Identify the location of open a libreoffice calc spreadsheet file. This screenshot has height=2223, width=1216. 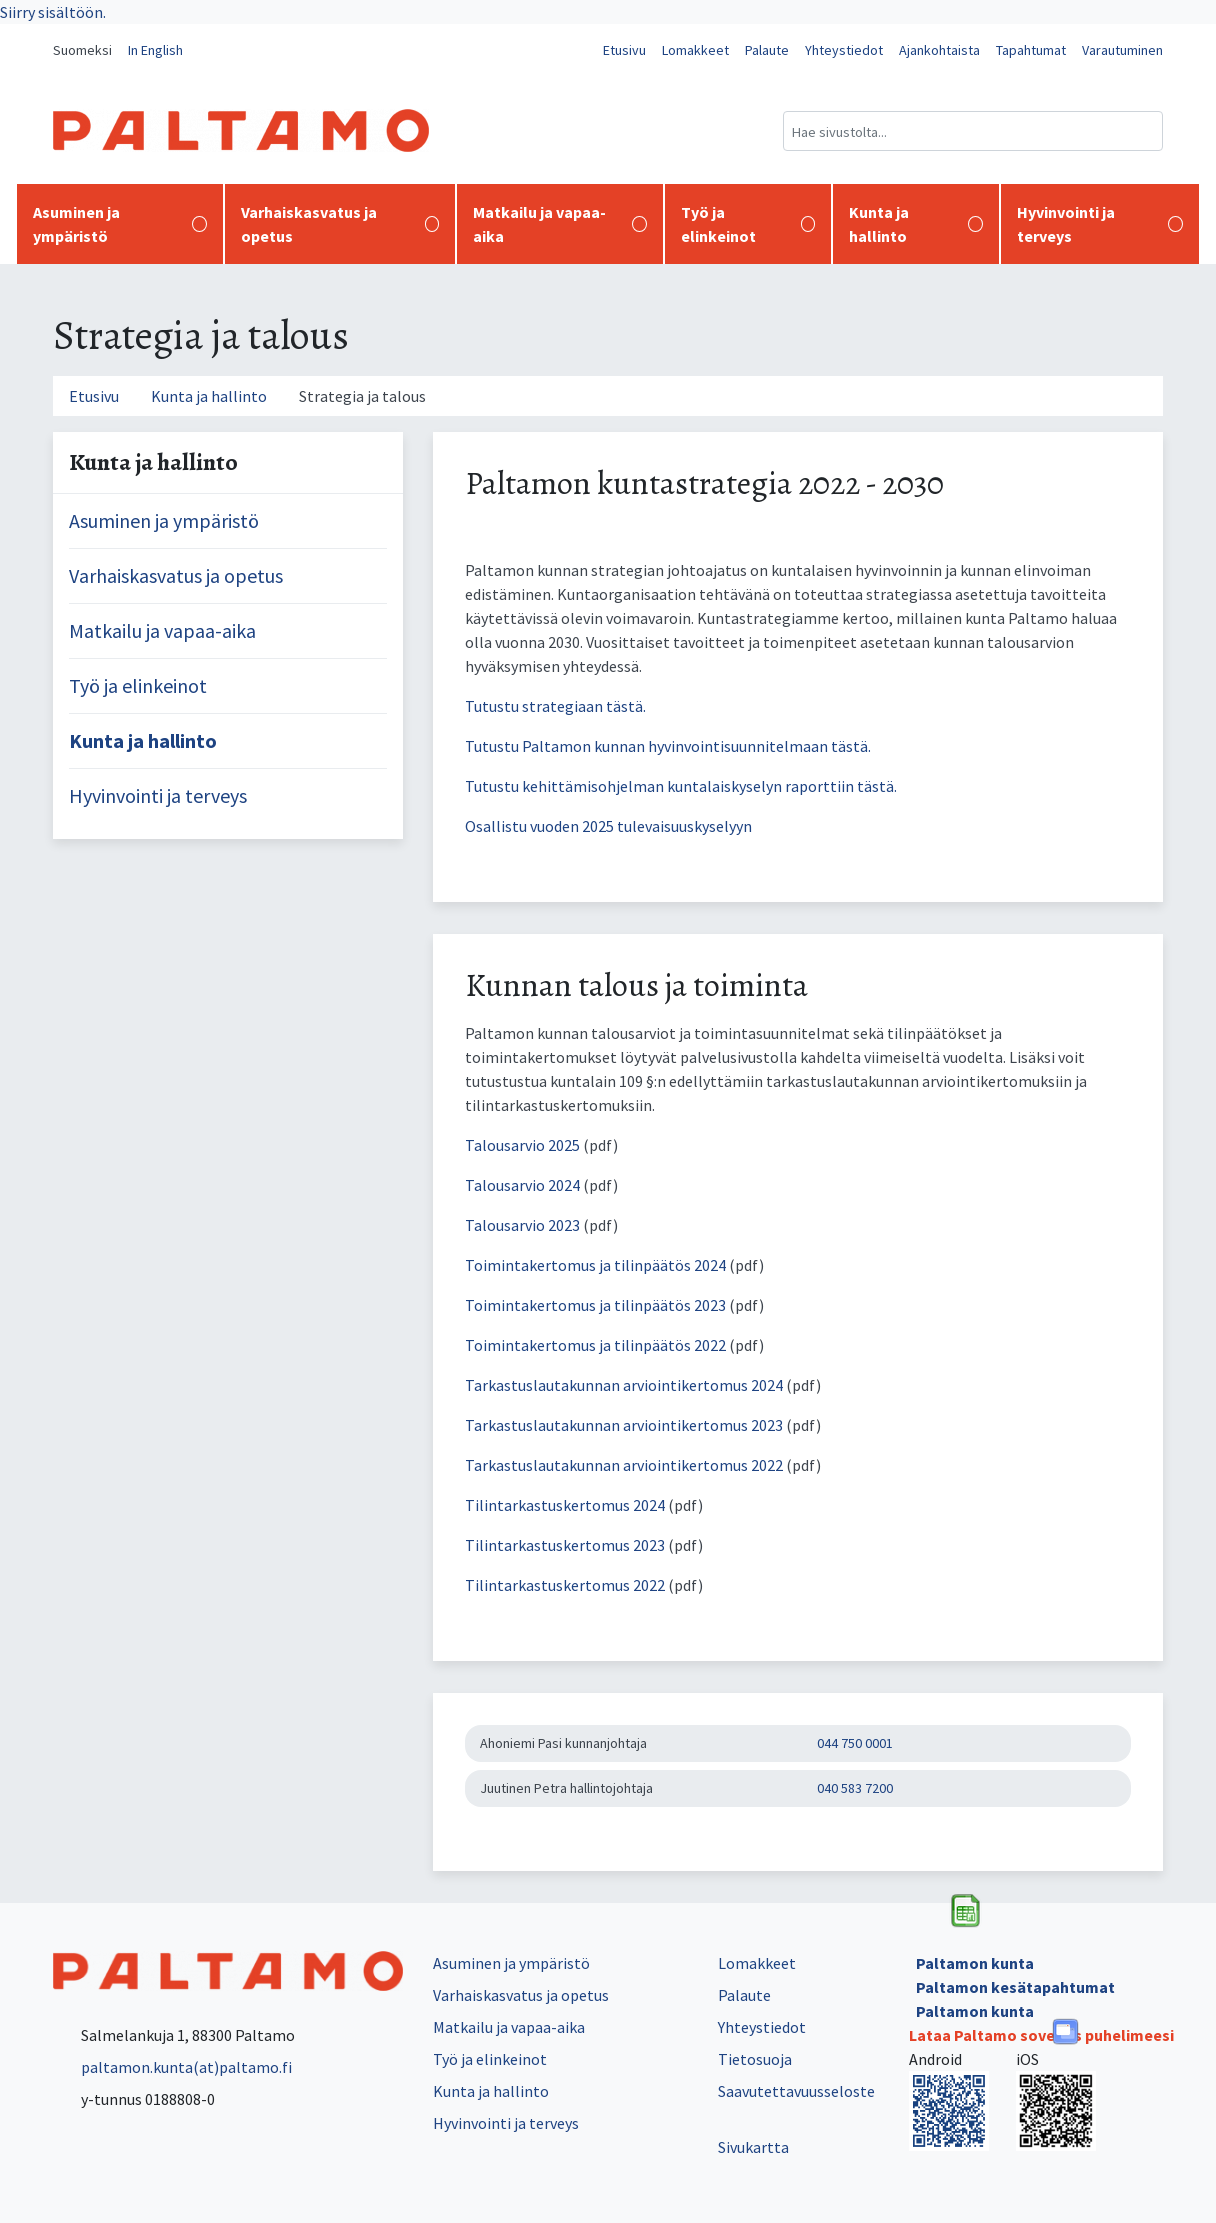
(965, 1910).